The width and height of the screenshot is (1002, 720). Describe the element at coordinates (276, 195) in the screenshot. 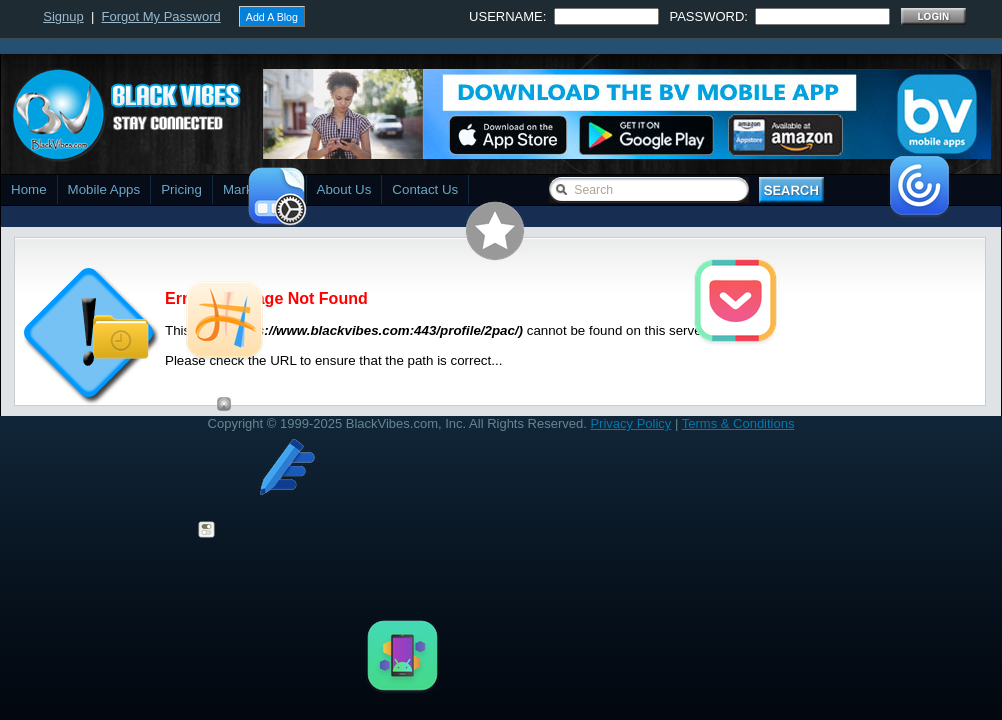

I see `open system profiler application` at that location.